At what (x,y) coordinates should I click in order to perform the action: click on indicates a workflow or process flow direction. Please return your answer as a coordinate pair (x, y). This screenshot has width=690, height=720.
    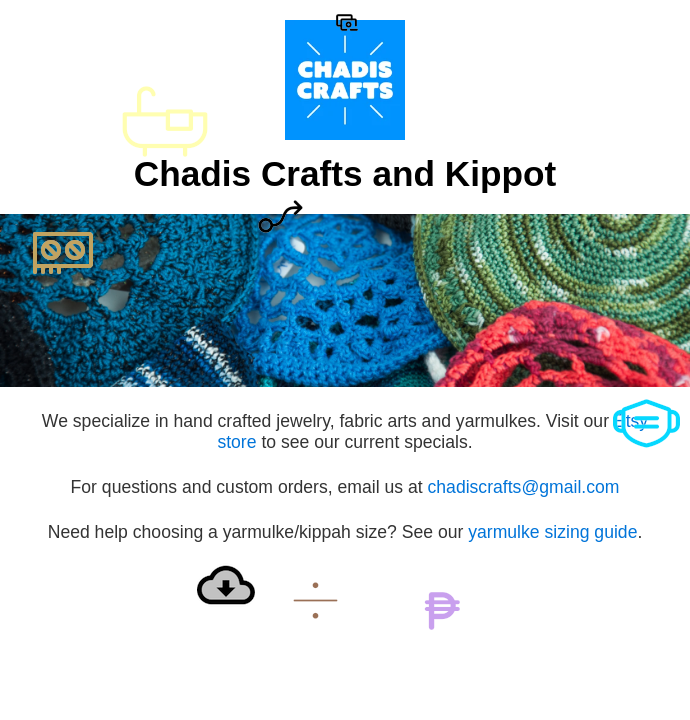
    Looking at the image, I should click on (280, 216).